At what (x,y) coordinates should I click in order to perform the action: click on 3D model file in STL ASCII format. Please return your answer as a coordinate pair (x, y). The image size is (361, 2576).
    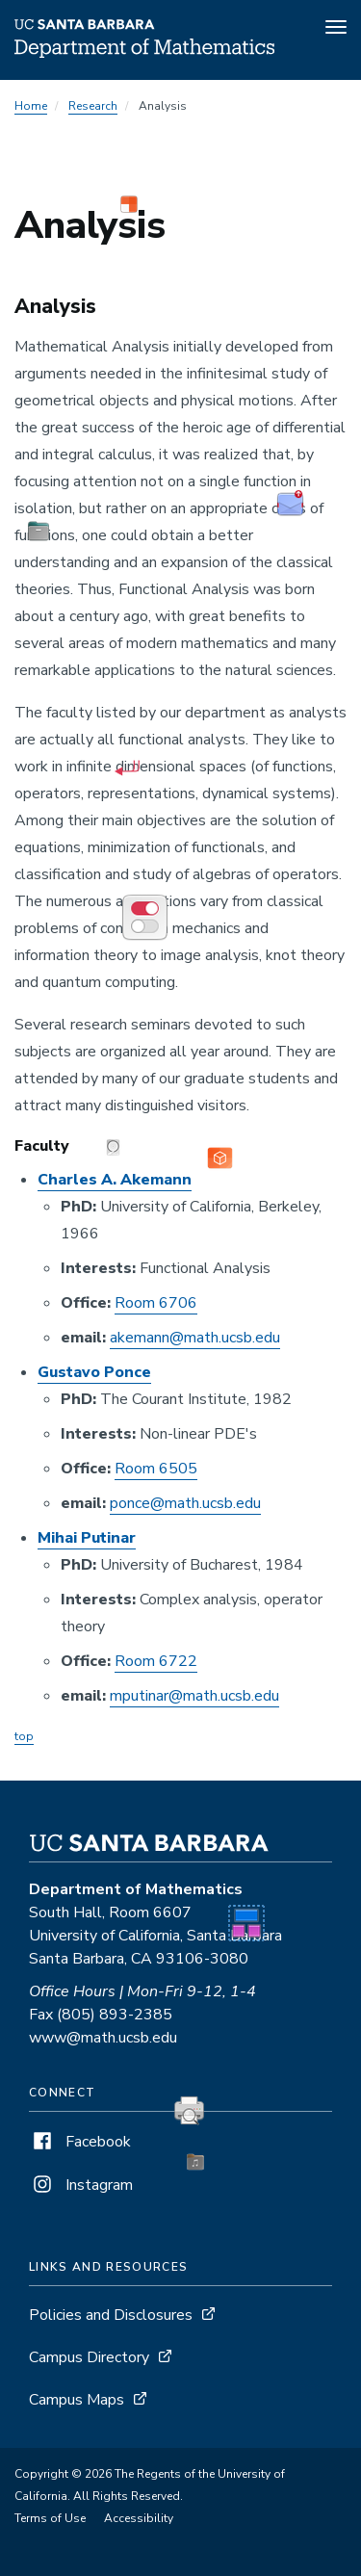
    Looking at the image, I should click on (219, 1157).